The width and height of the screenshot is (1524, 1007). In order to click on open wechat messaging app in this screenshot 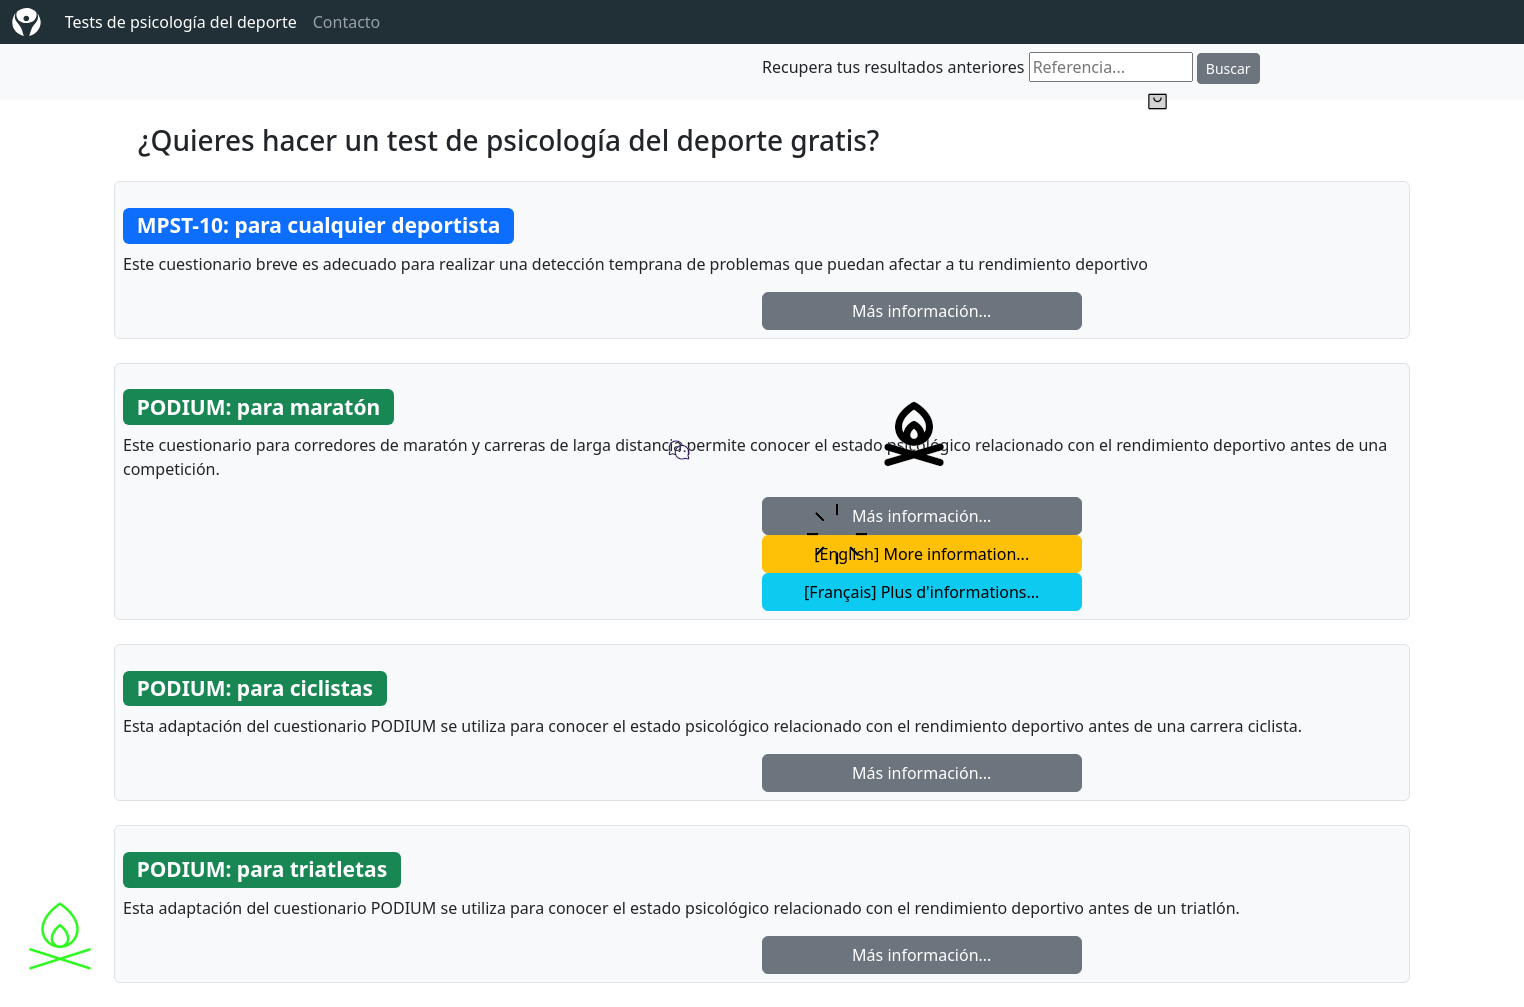, I will do `click(679, 450)`.